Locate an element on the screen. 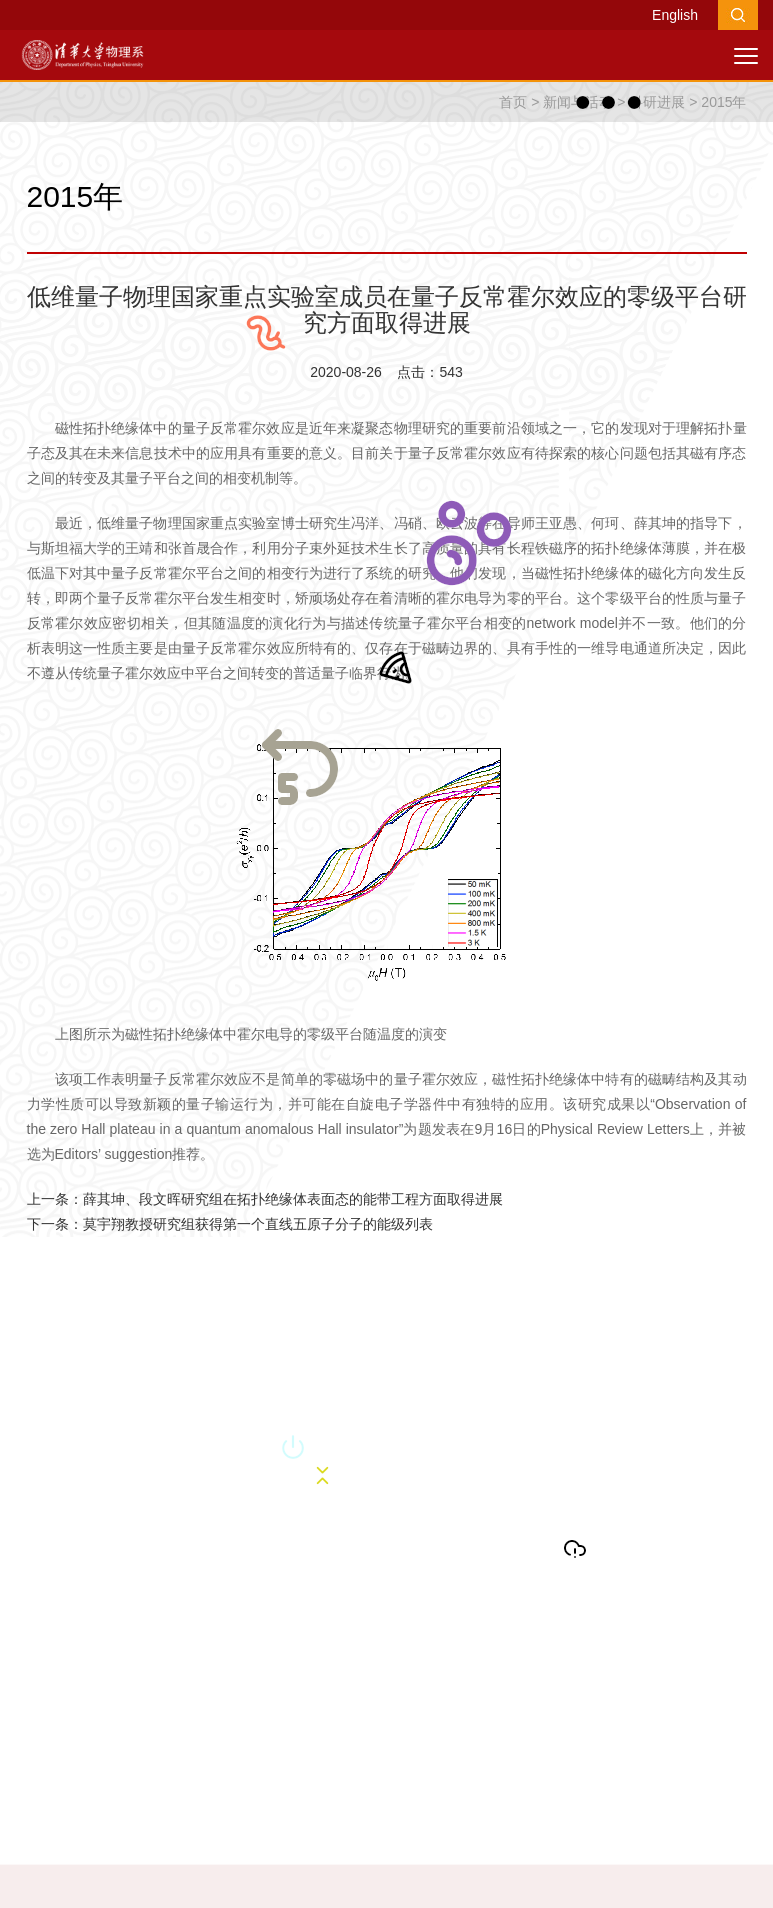 This screenshot has height=1908, width=773. order food or access food delivery is located at coordinates (395, 667).